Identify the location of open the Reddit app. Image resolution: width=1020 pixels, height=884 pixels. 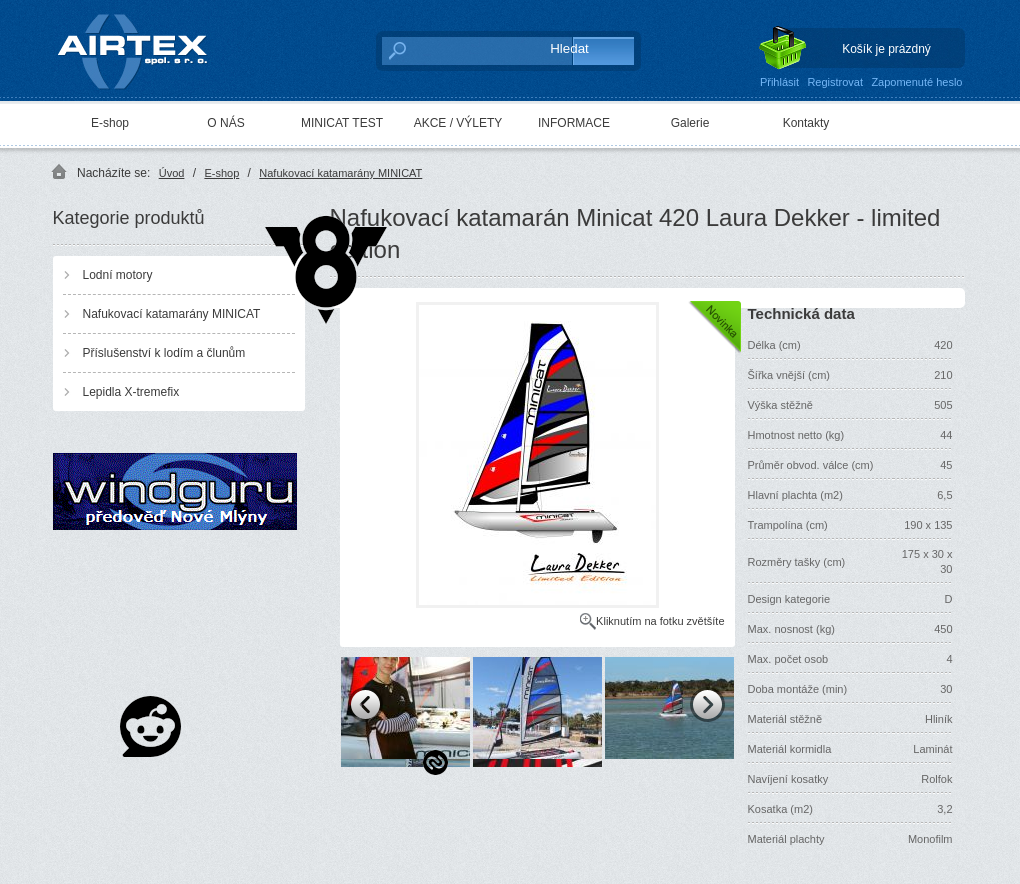
(150, 726).